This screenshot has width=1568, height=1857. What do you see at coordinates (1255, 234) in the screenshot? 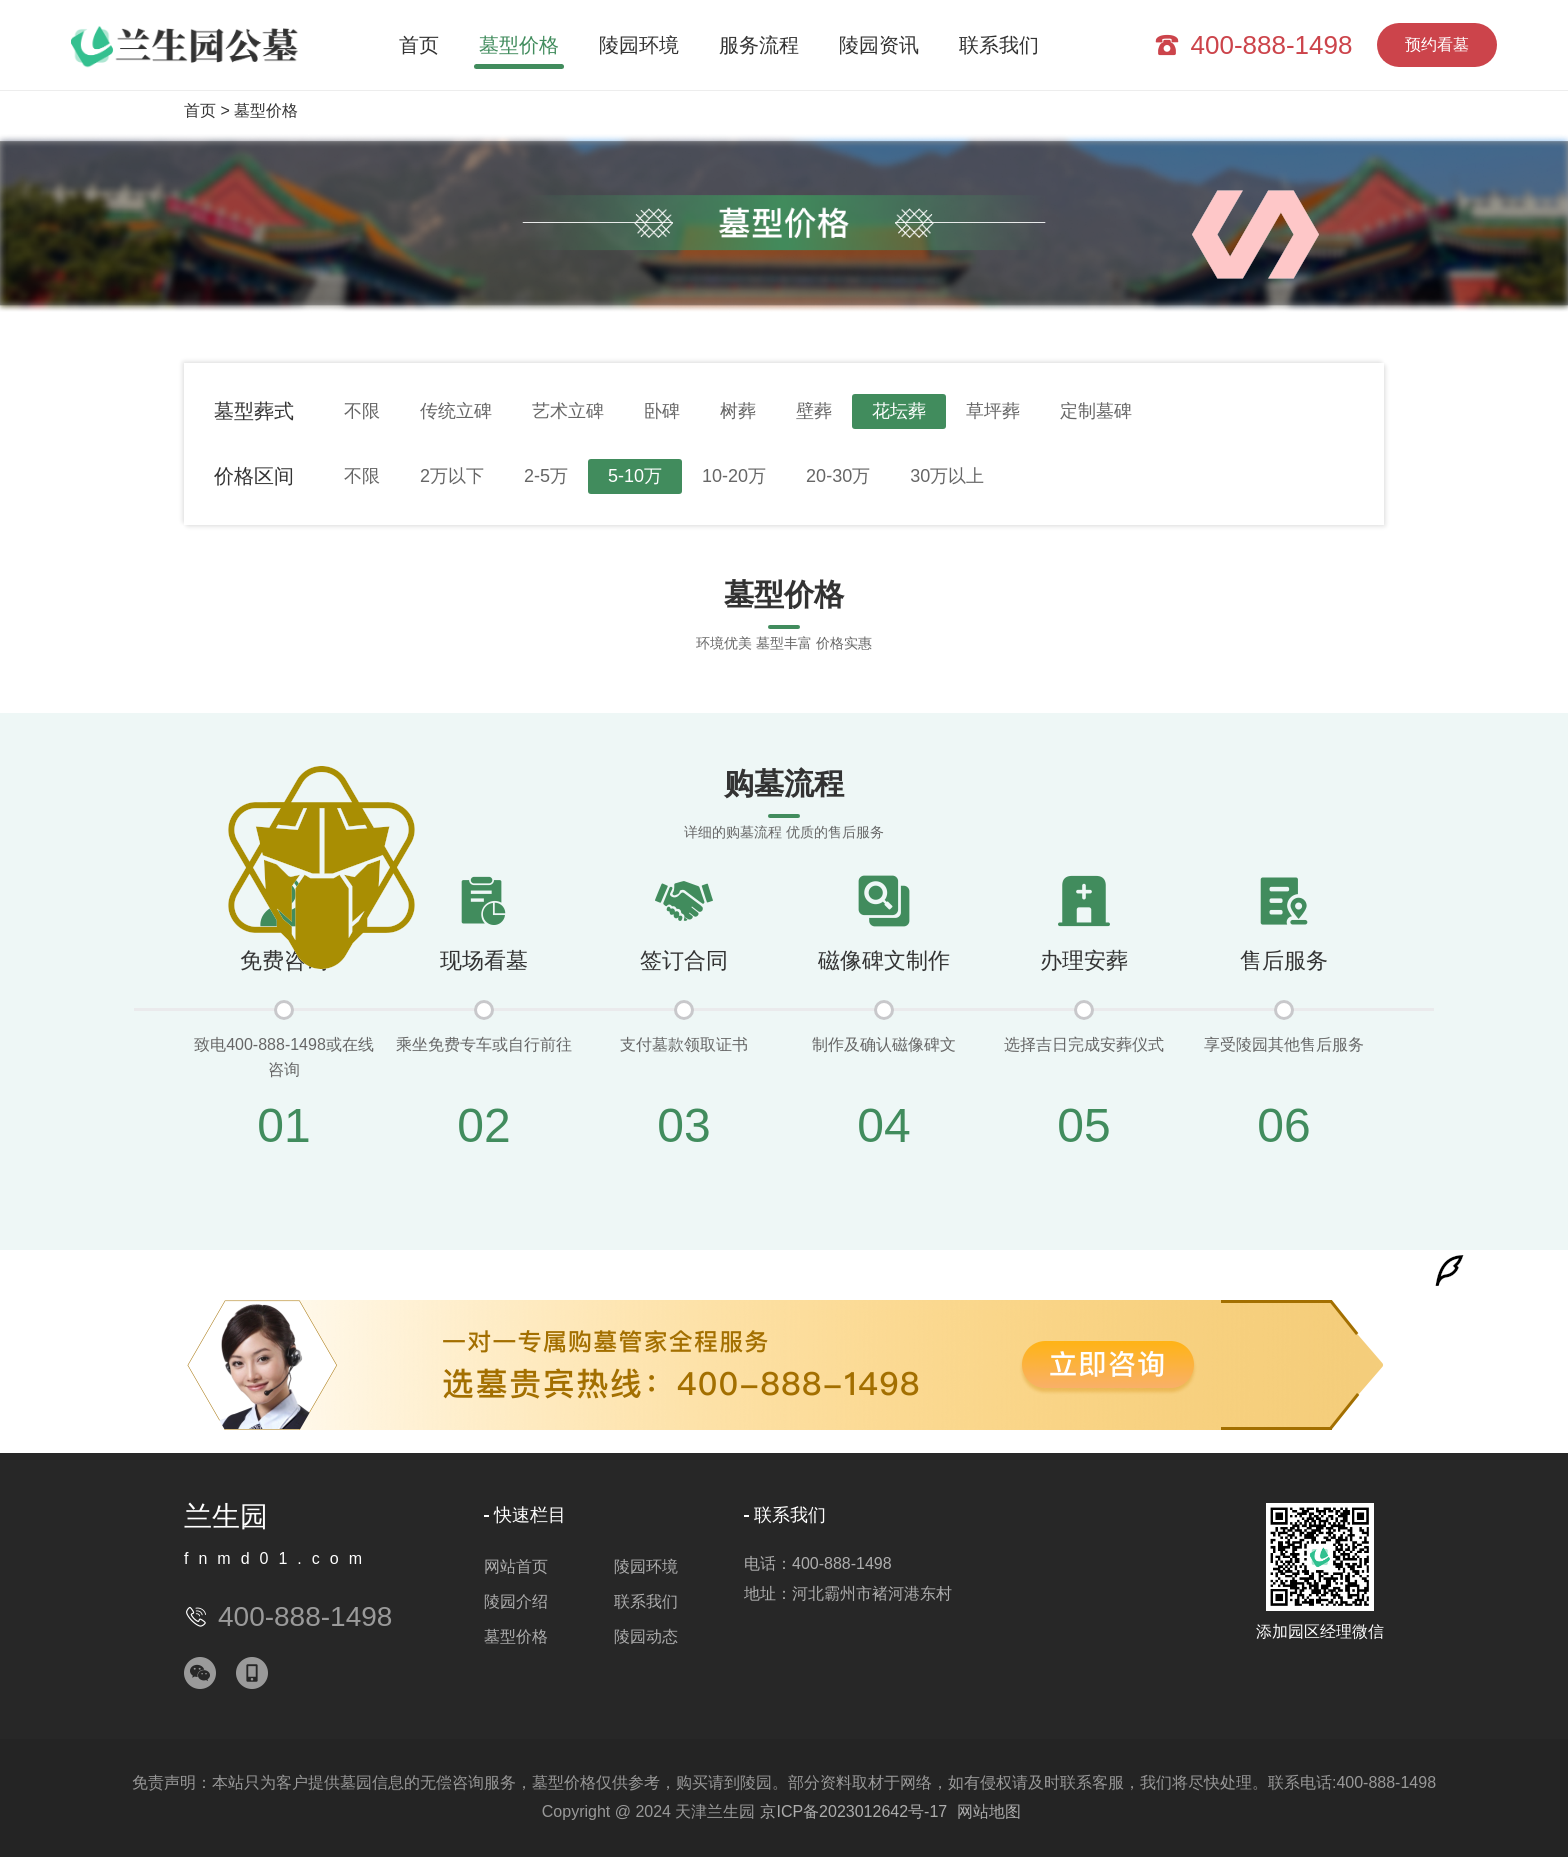
I see `polymer project logo` at bounding box center [1255, 234].